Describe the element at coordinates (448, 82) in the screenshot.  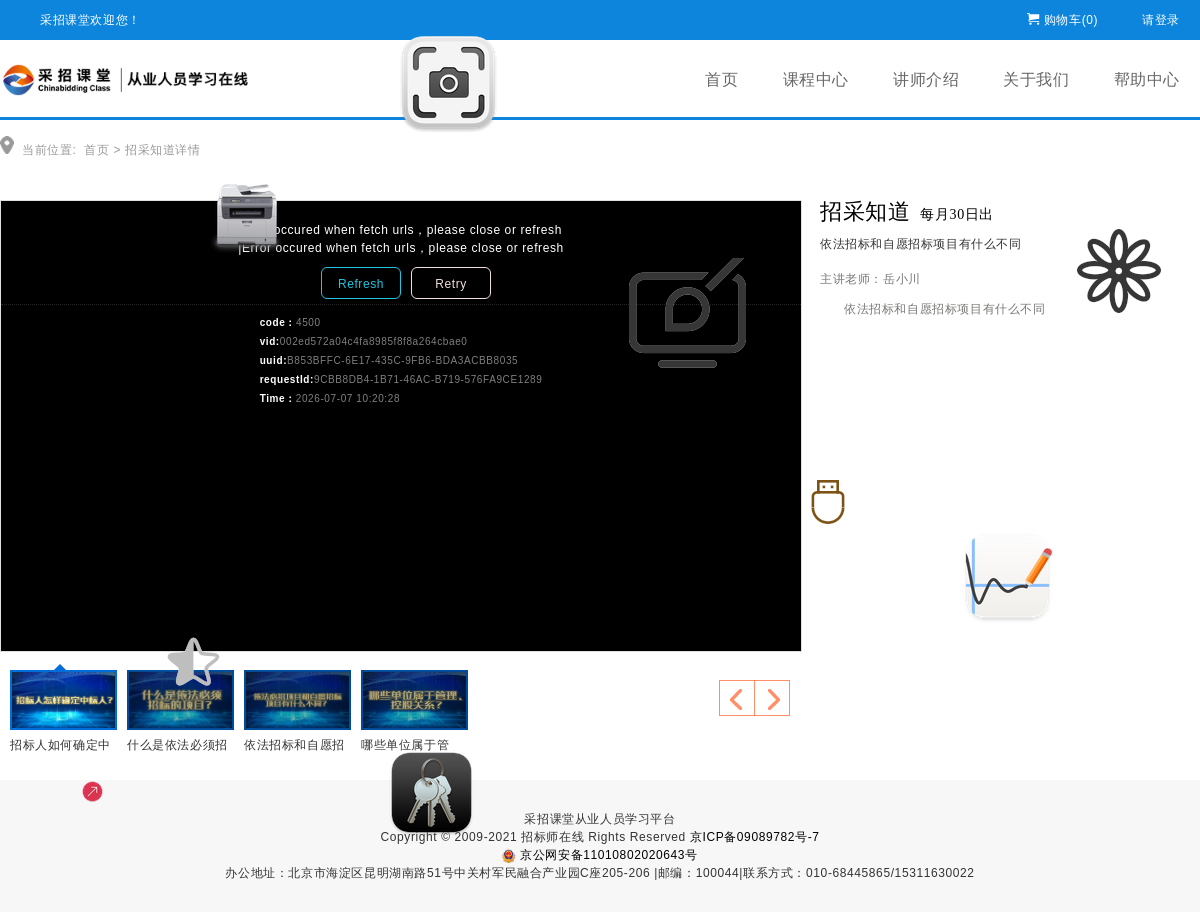
I see `capture a screenshot of your screen` at that location.